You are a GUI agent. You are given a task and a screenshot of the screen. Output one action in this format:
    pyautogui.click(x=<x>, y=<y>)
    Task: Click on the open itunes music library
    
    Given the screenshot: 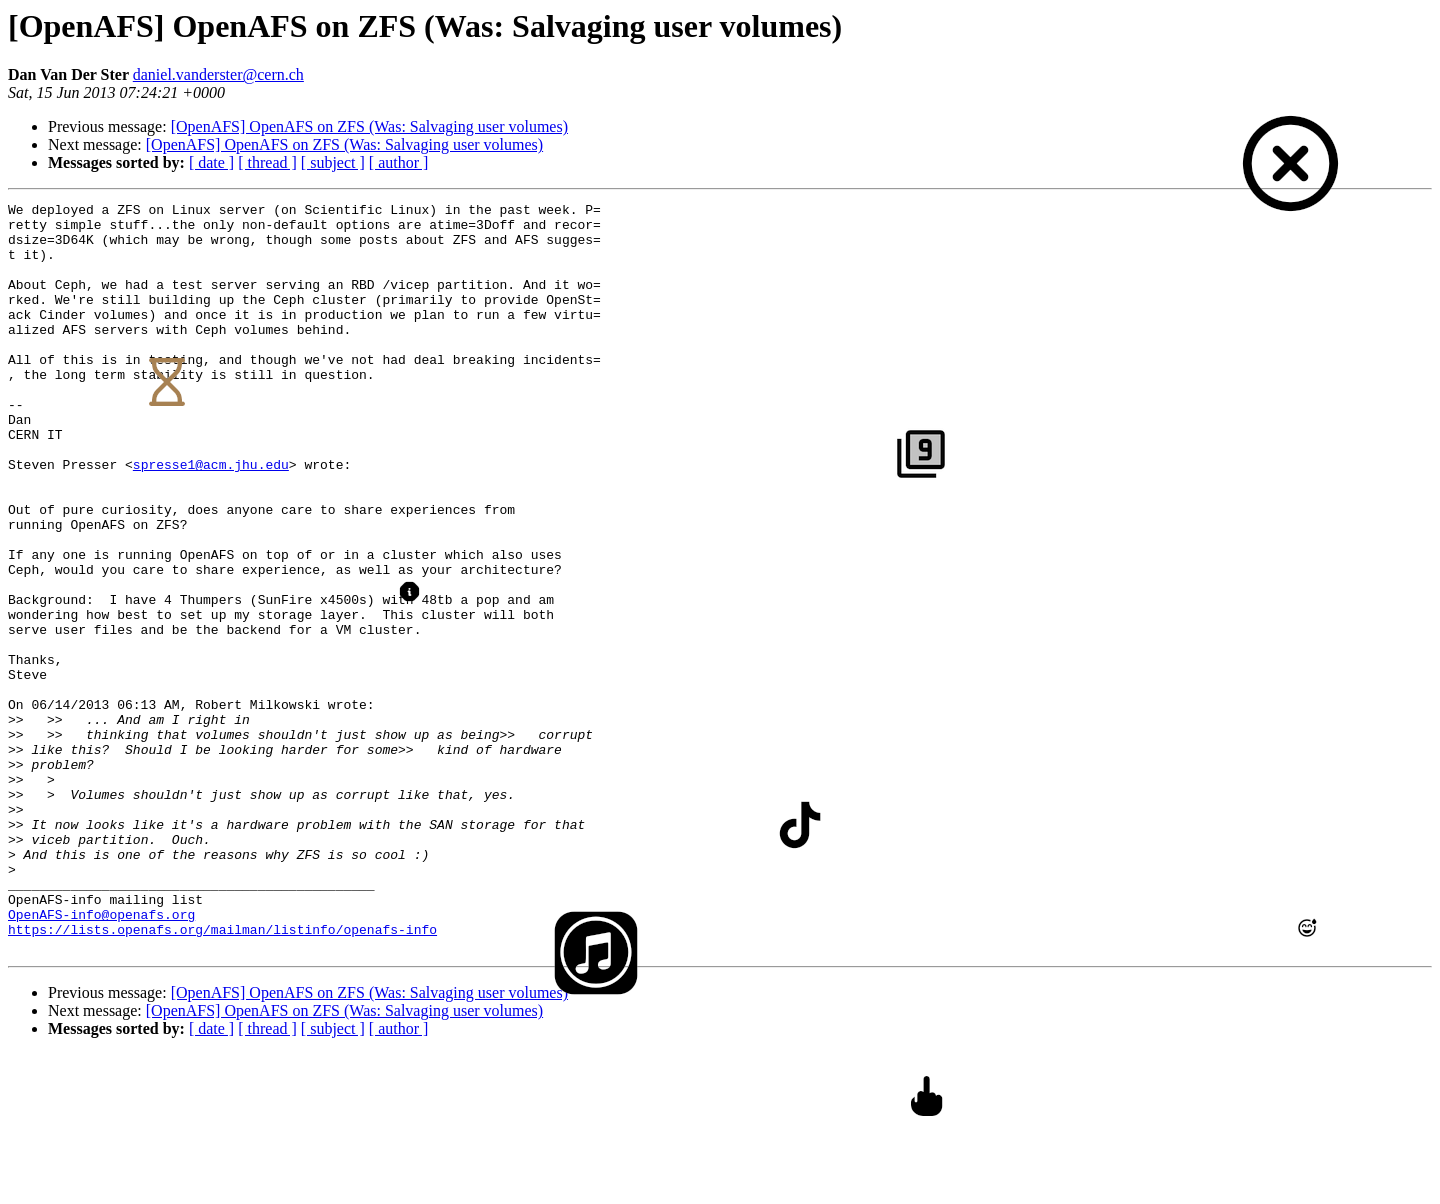 What is the action you would take?
    pyautogui.click(x=596, y=953)
    